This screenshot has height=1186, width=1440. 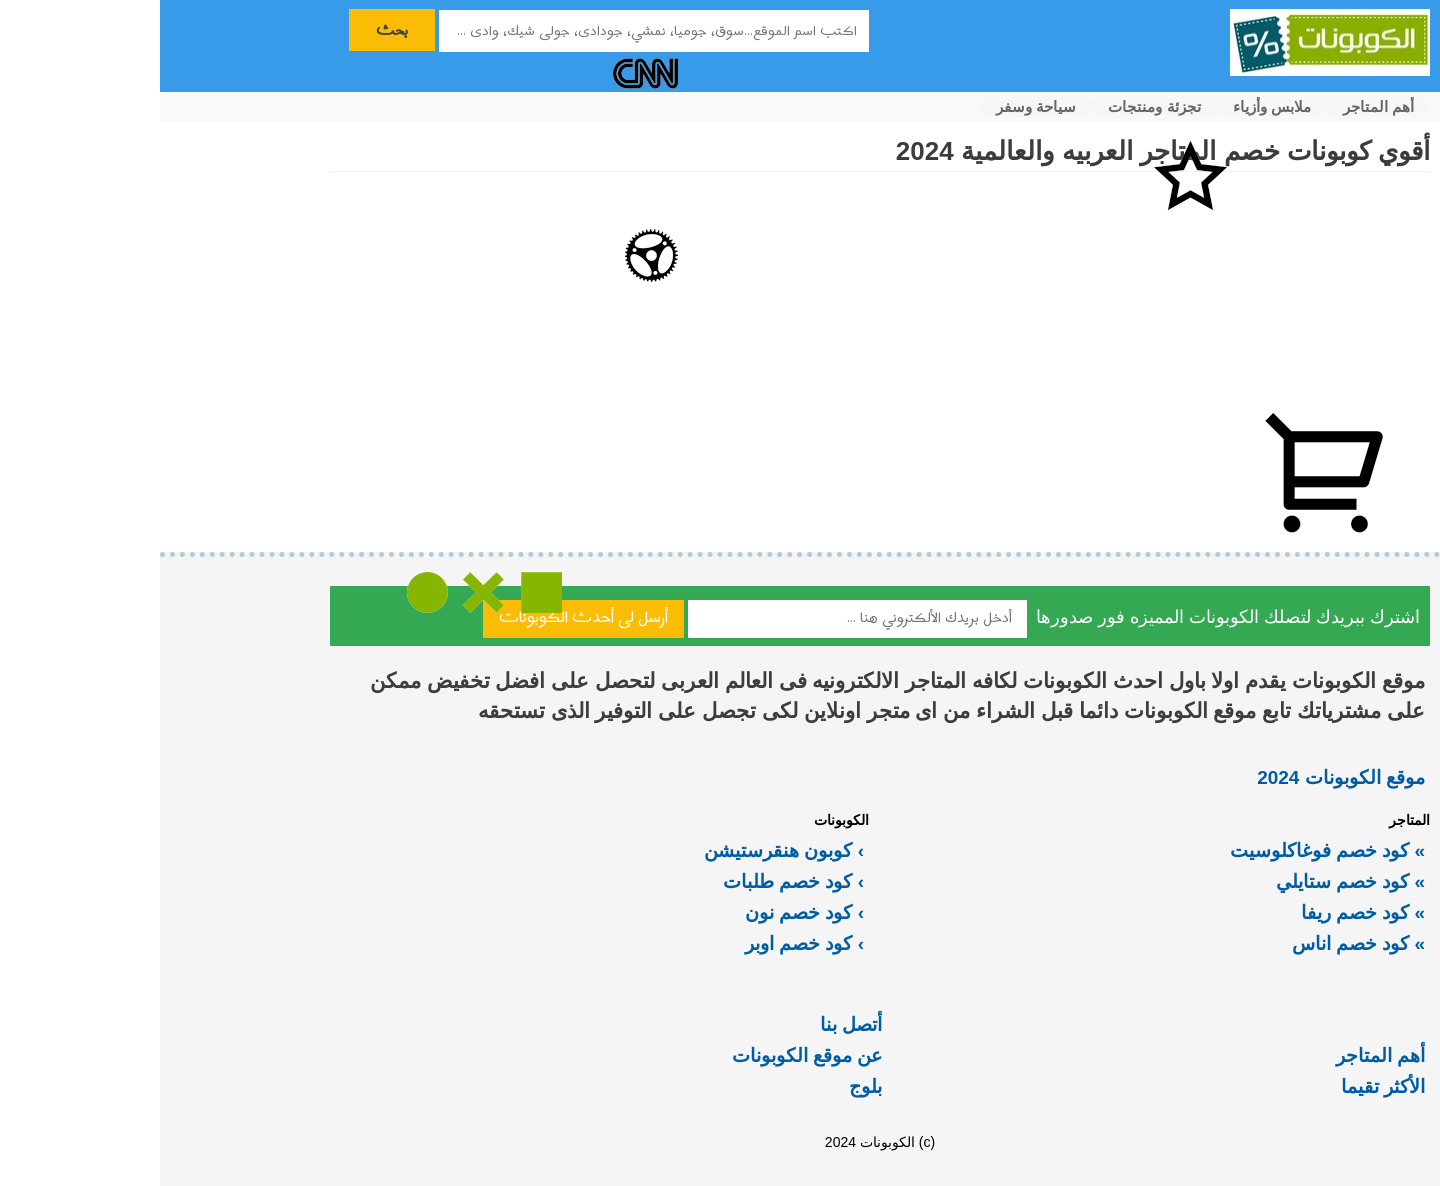 What do you see at coordinates (1190, 177) in the screenshot?
I see `add item to favorites` at bounding box center [1190, 177].